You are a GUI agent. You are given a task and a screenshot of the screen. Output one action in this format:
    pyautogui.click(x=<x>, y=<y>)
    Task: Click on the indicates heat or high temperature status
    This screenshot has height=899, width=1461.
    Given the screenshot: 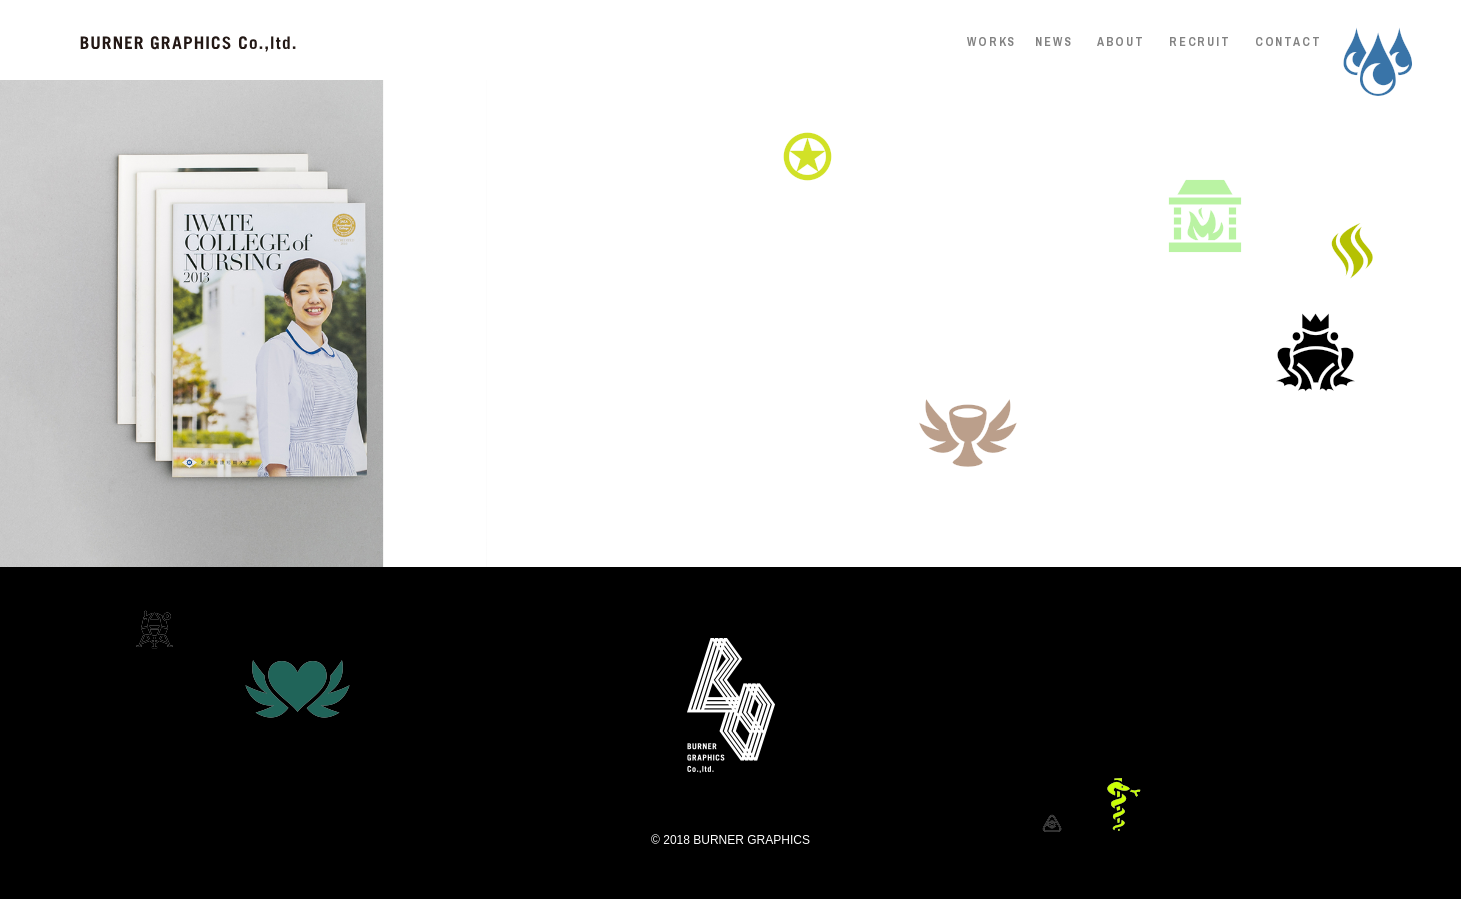 What is the action you would take?
    pyautogui.click(x=1352, y=251)
    